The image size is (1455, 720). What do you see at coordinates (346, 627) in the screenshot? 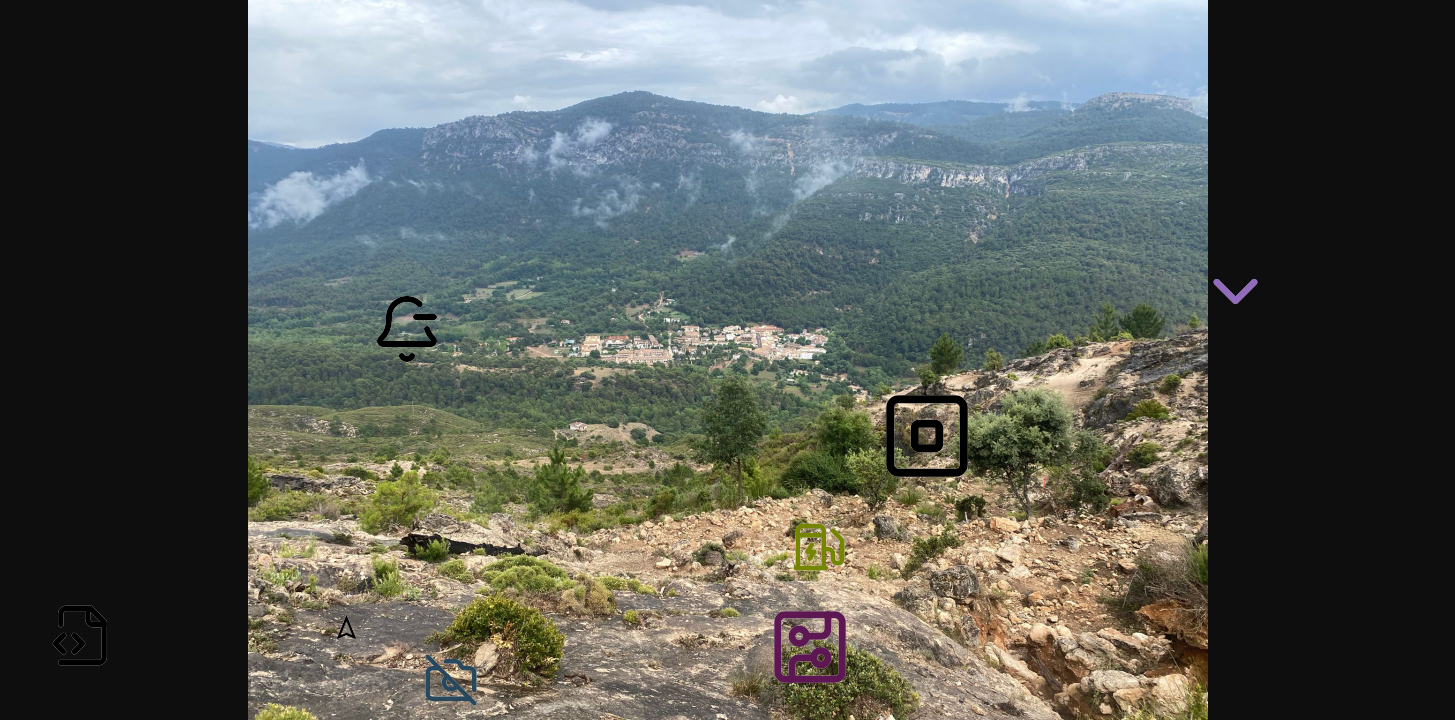
I see `start navigation to destination` at bounding box center [346, 627].